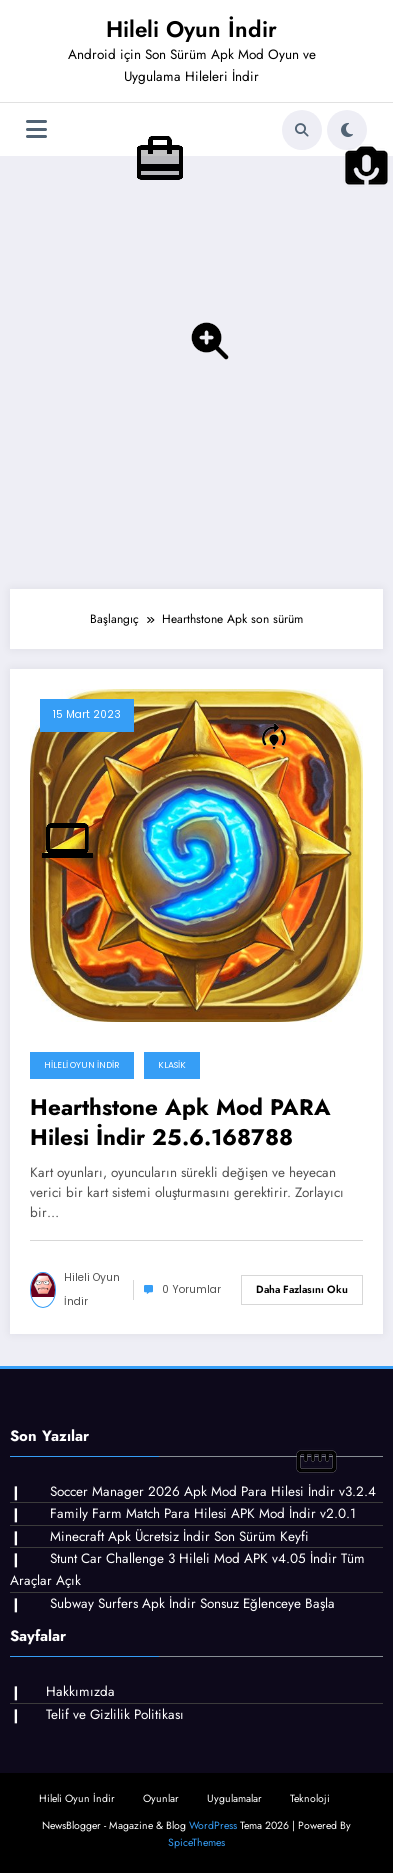 The image size is (393, 1873). I want to click on manage camera and microphone permissions, so click(366, 165).